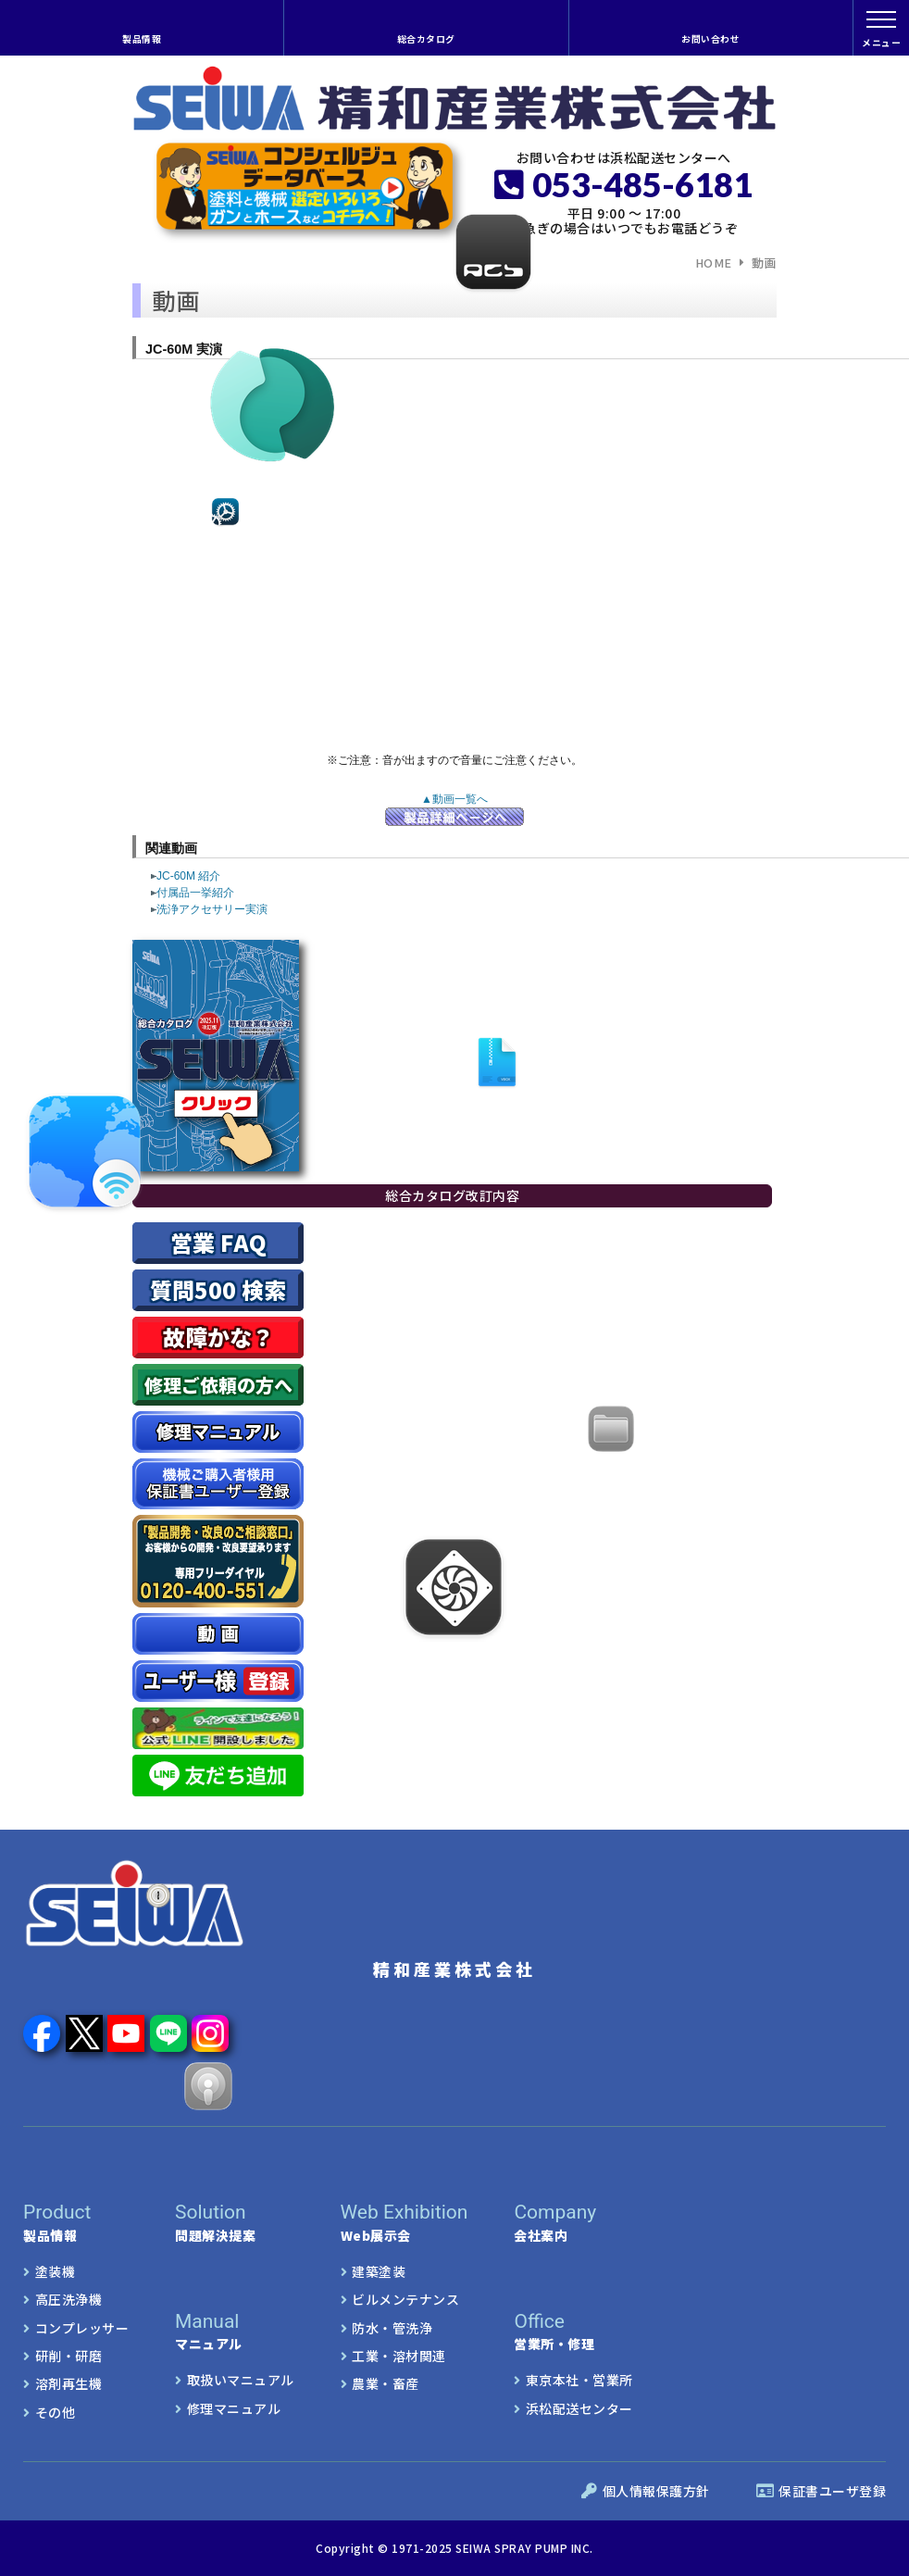 This screenshot has width=909, height=2576. I want to click on open knemo network monitoring app, so click(84, 1151).